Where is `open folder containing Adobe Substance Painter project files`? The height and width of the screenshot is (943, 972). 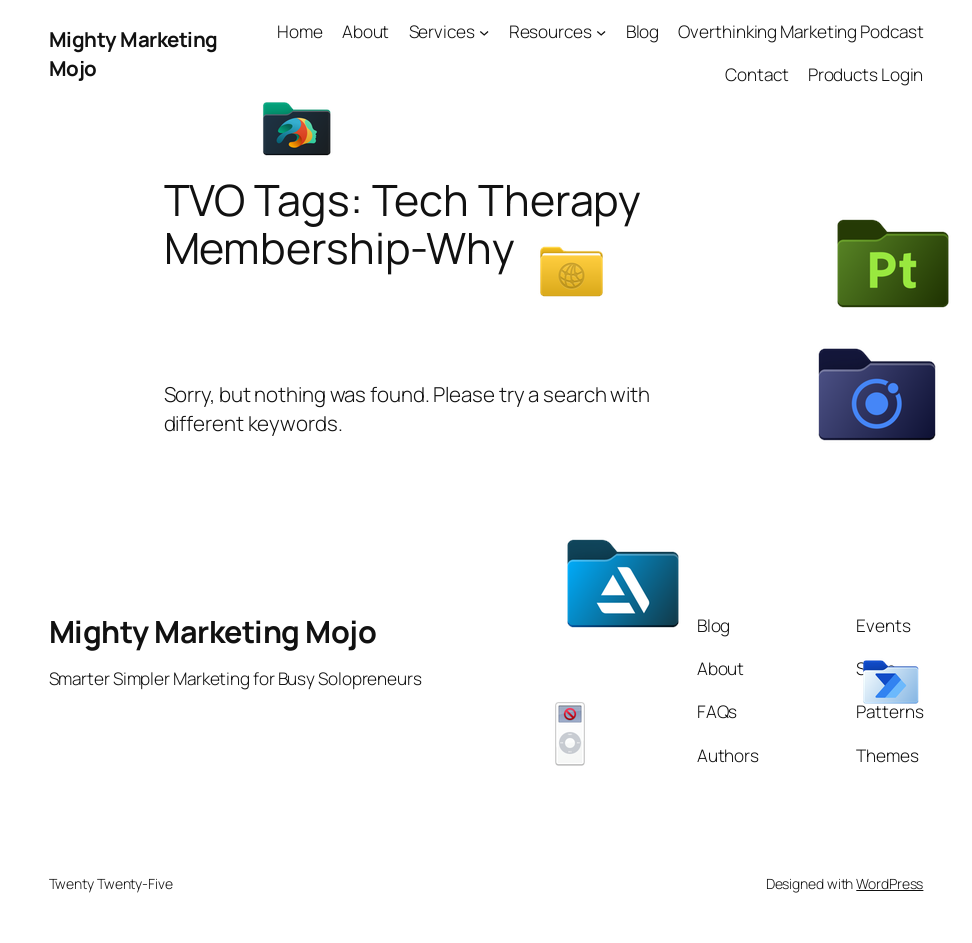 open folder containing Adobe Substance Painter project files is located at coordinates (892, 266).